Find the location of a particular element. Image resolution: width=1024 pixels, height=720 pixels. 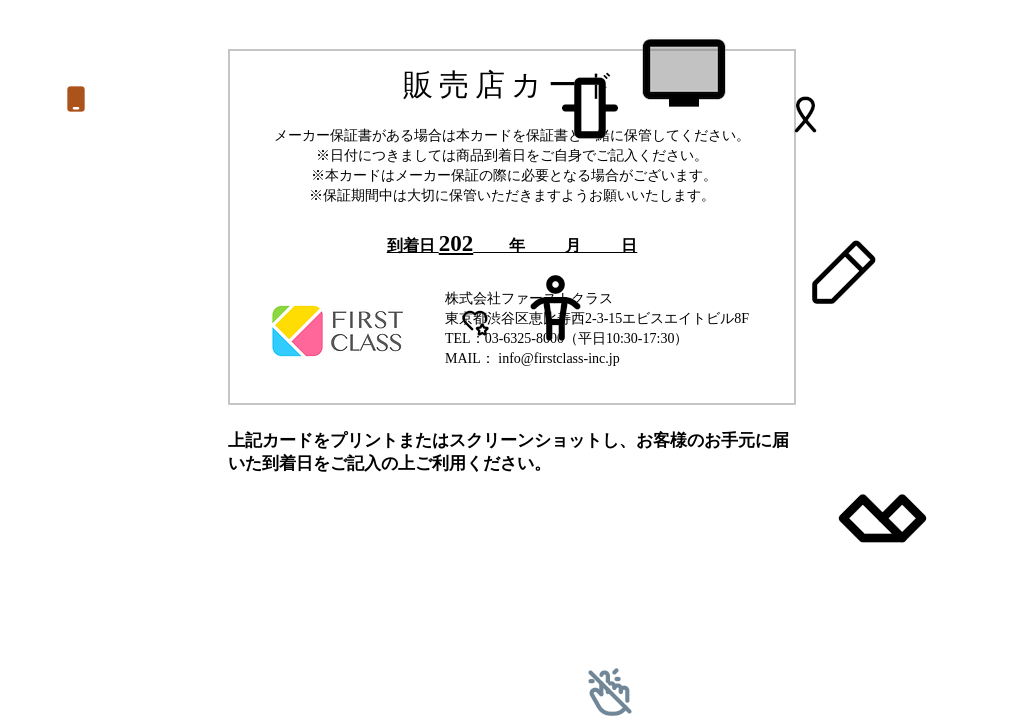

edit content or text is located at coordinates (842, 273).